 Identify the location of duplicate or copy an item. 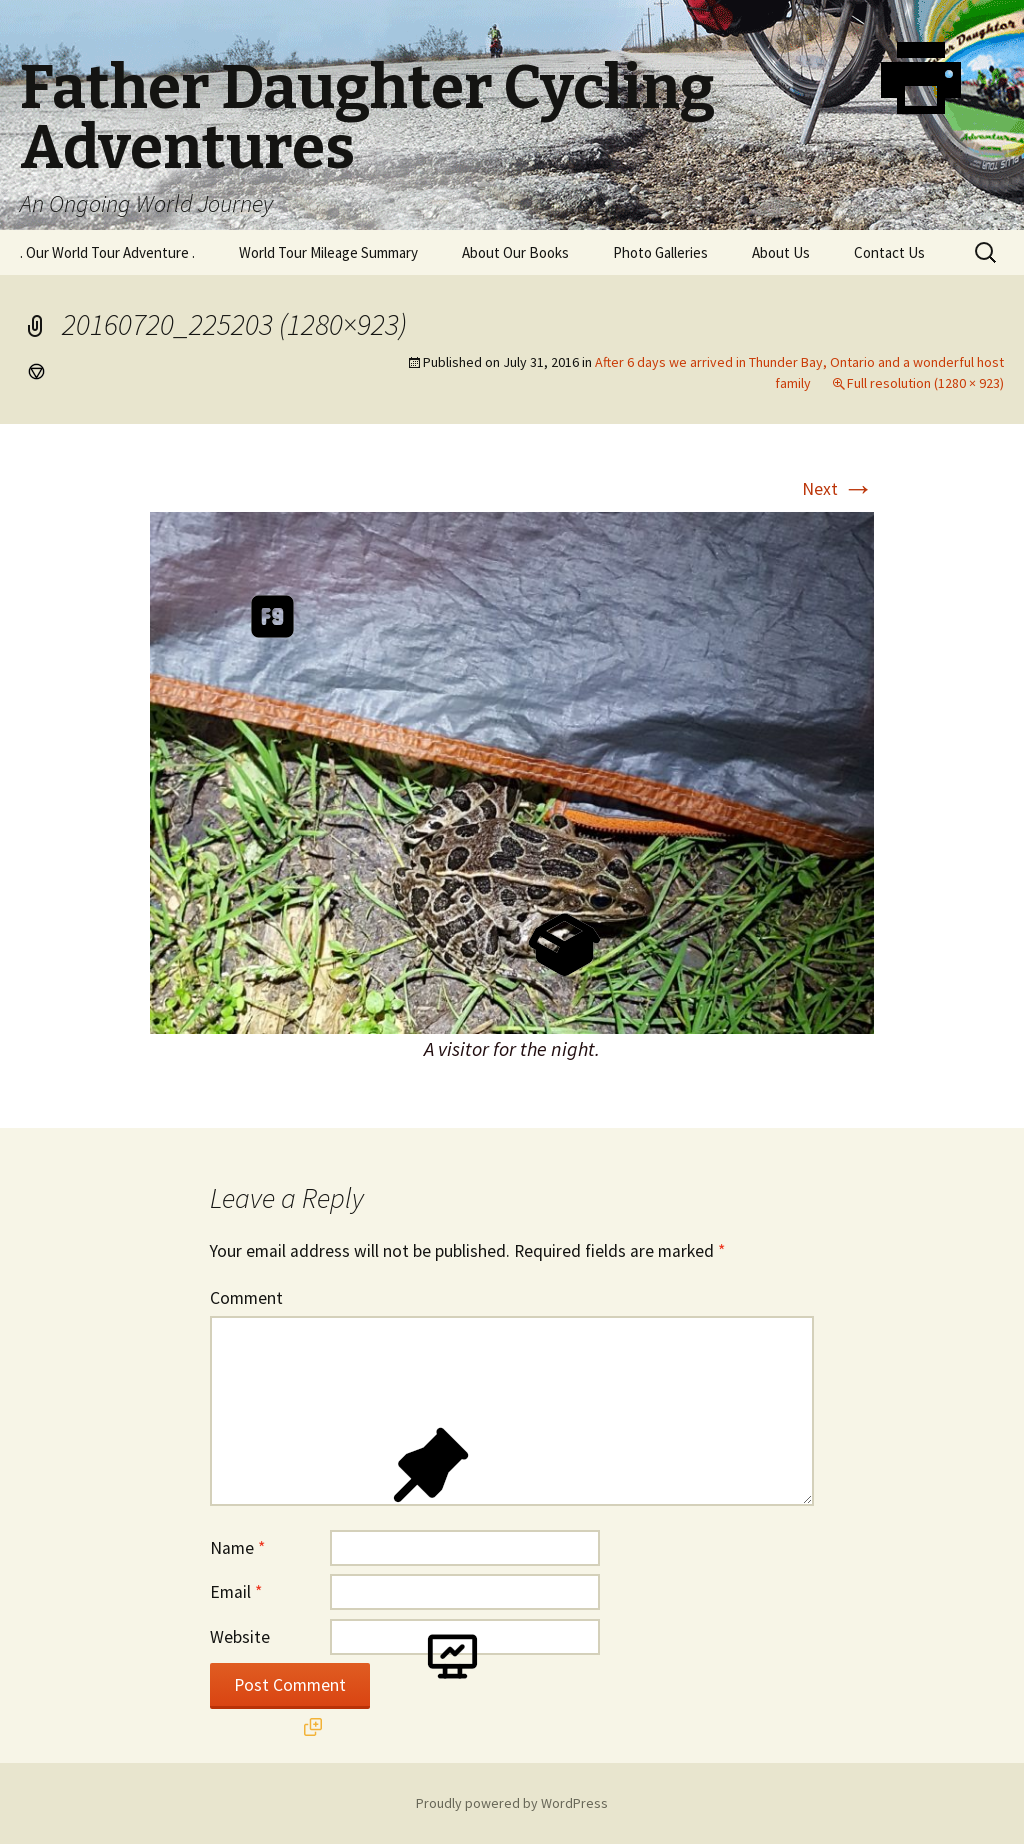
(313, 1727).